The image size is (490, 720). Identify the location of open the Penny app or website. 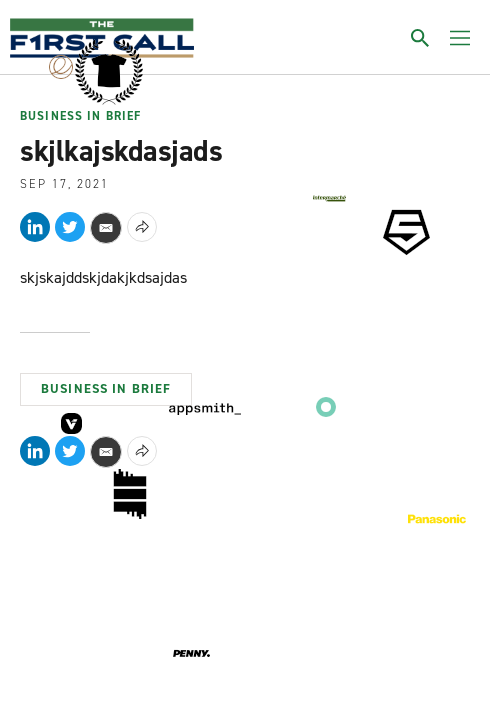
(191, 653).